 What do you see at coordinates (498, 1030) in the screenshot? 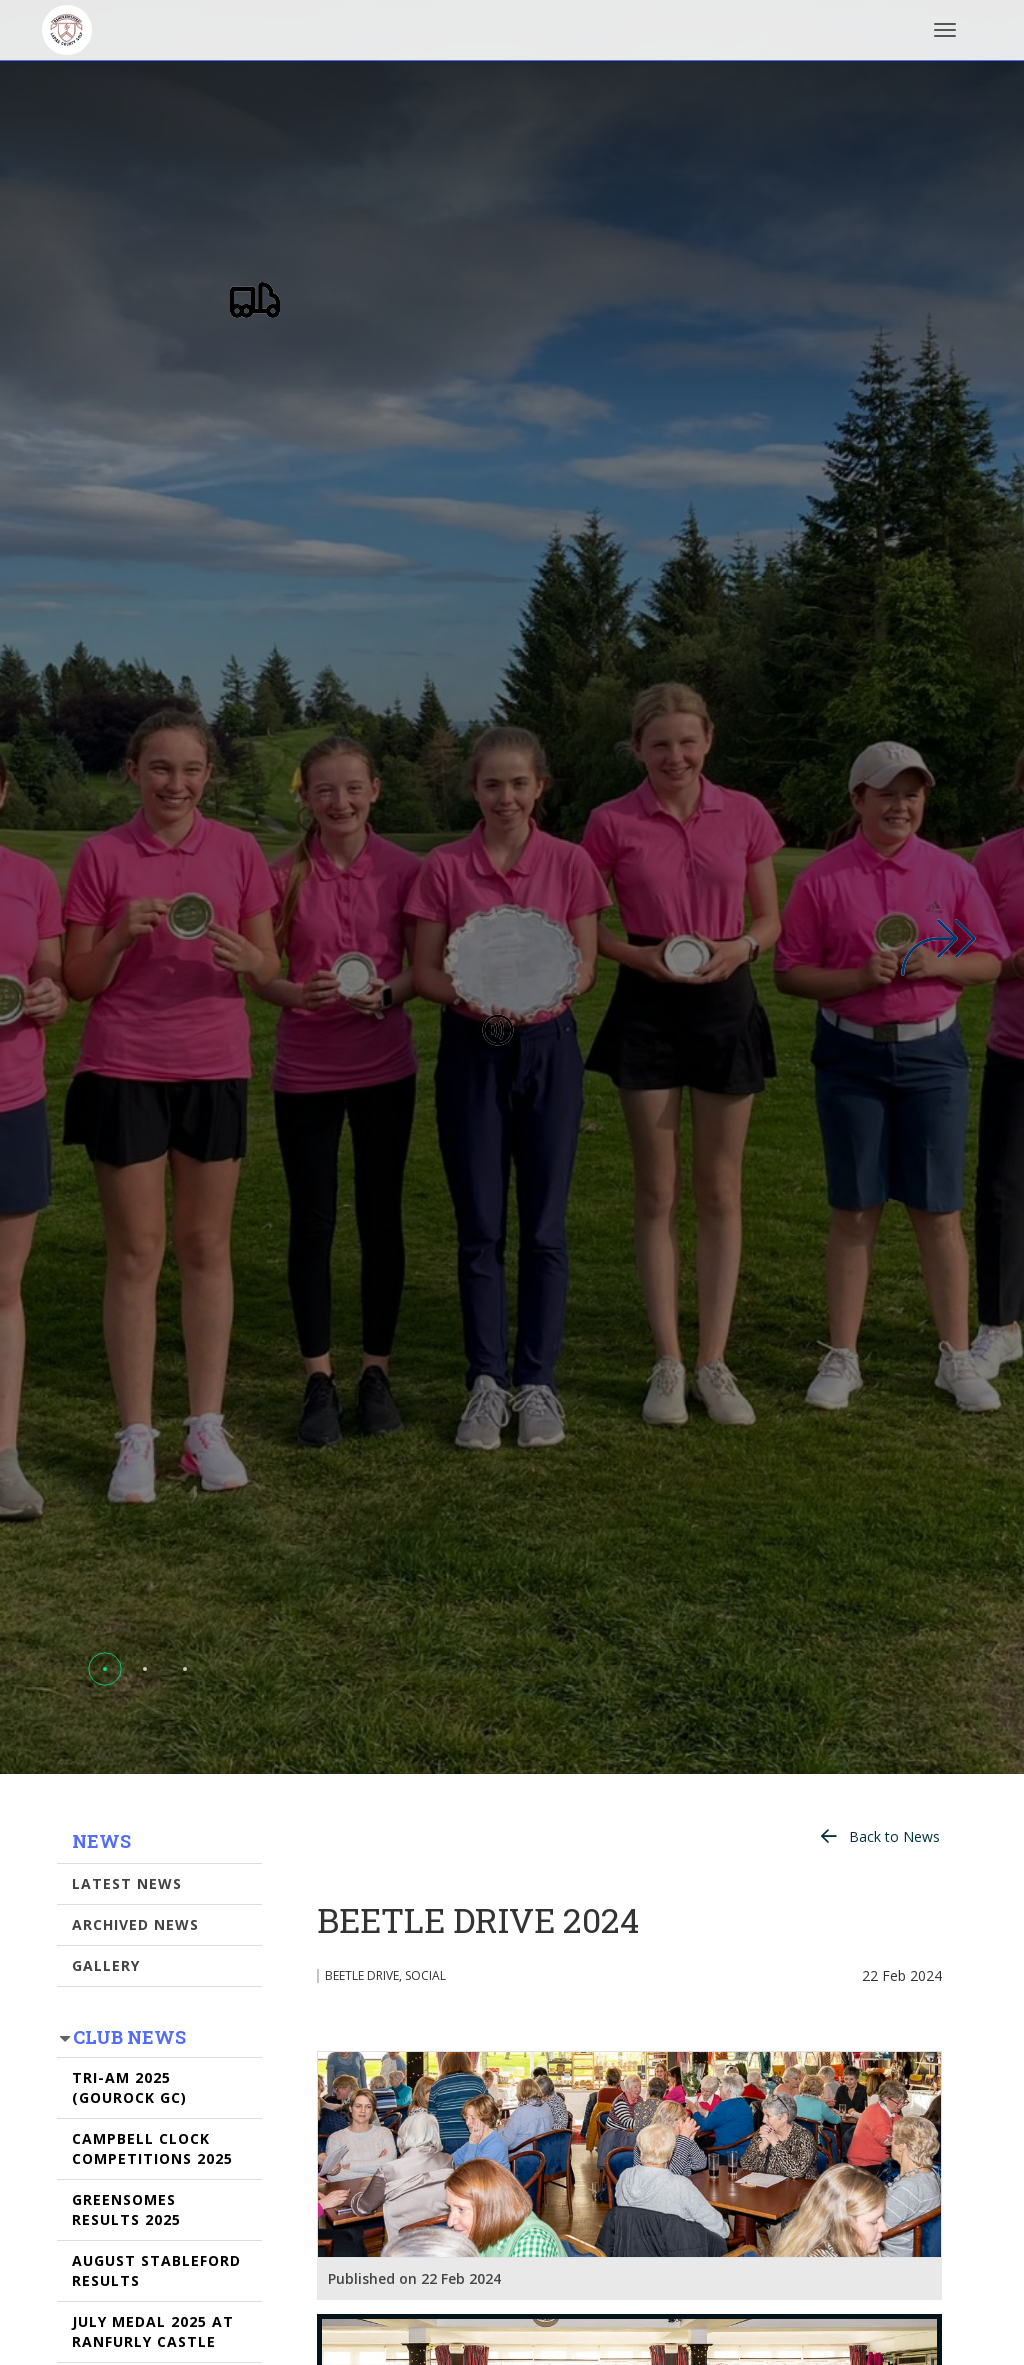
I see `tap to pay with contactless payment` at bounding box center [498, 1030].